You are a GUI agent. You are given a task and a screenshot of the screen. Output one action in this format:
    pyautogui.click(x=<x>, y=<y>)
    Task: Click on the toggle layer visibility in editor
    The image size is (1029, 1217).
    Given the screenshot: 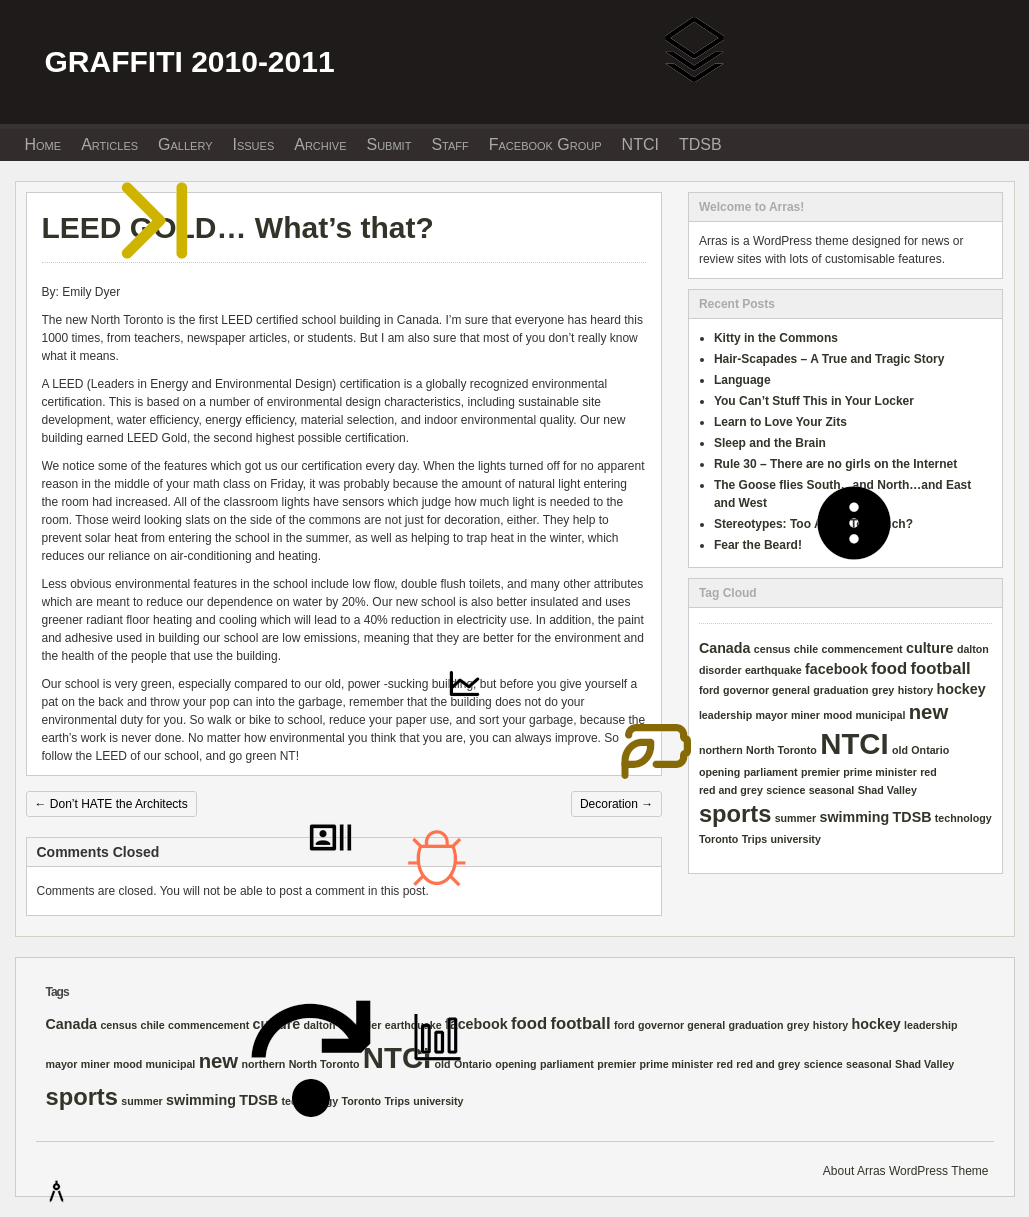 What is the action you would take?
    pyautogui.click(x=694, y=49)
    